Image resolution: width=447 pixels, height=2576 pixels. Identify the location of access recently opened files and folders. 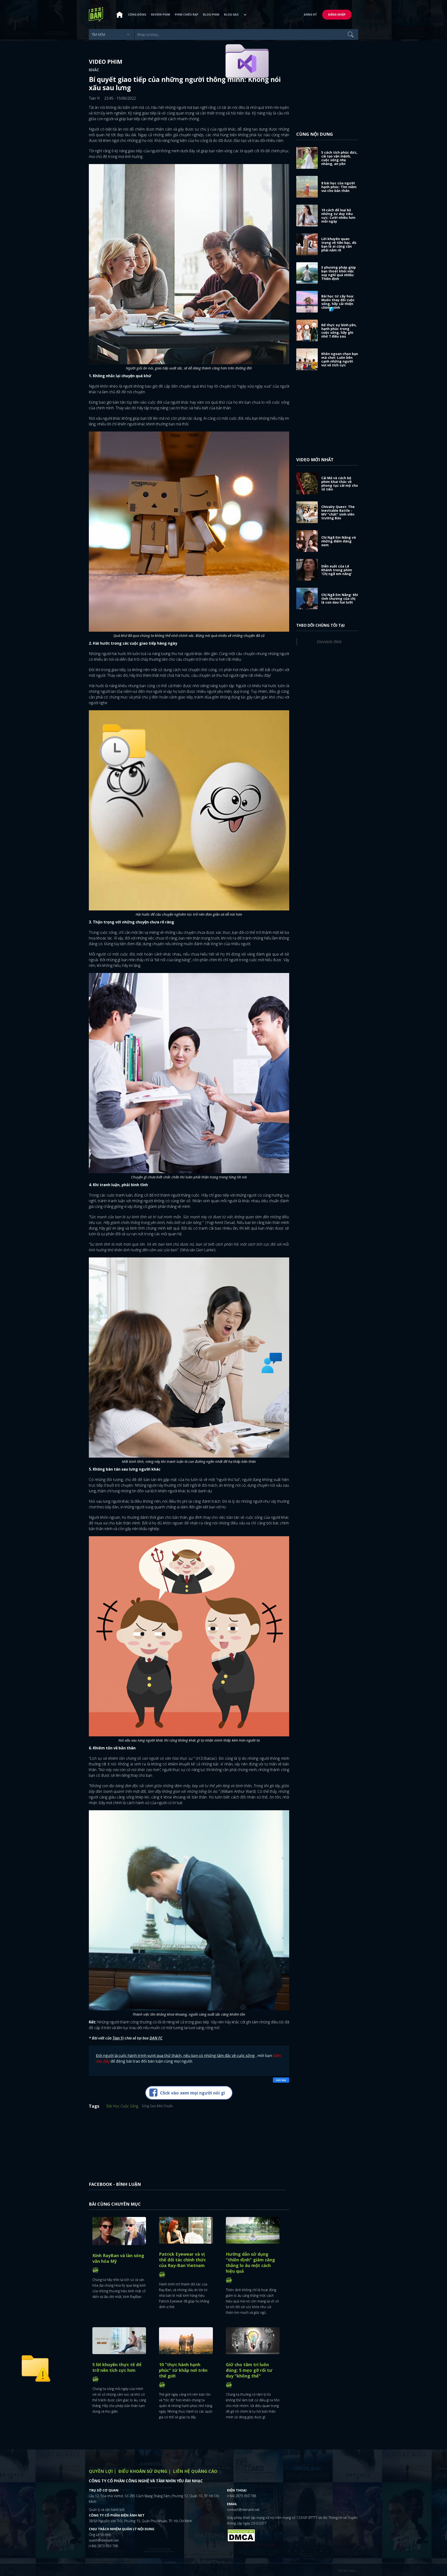
(124, 742).